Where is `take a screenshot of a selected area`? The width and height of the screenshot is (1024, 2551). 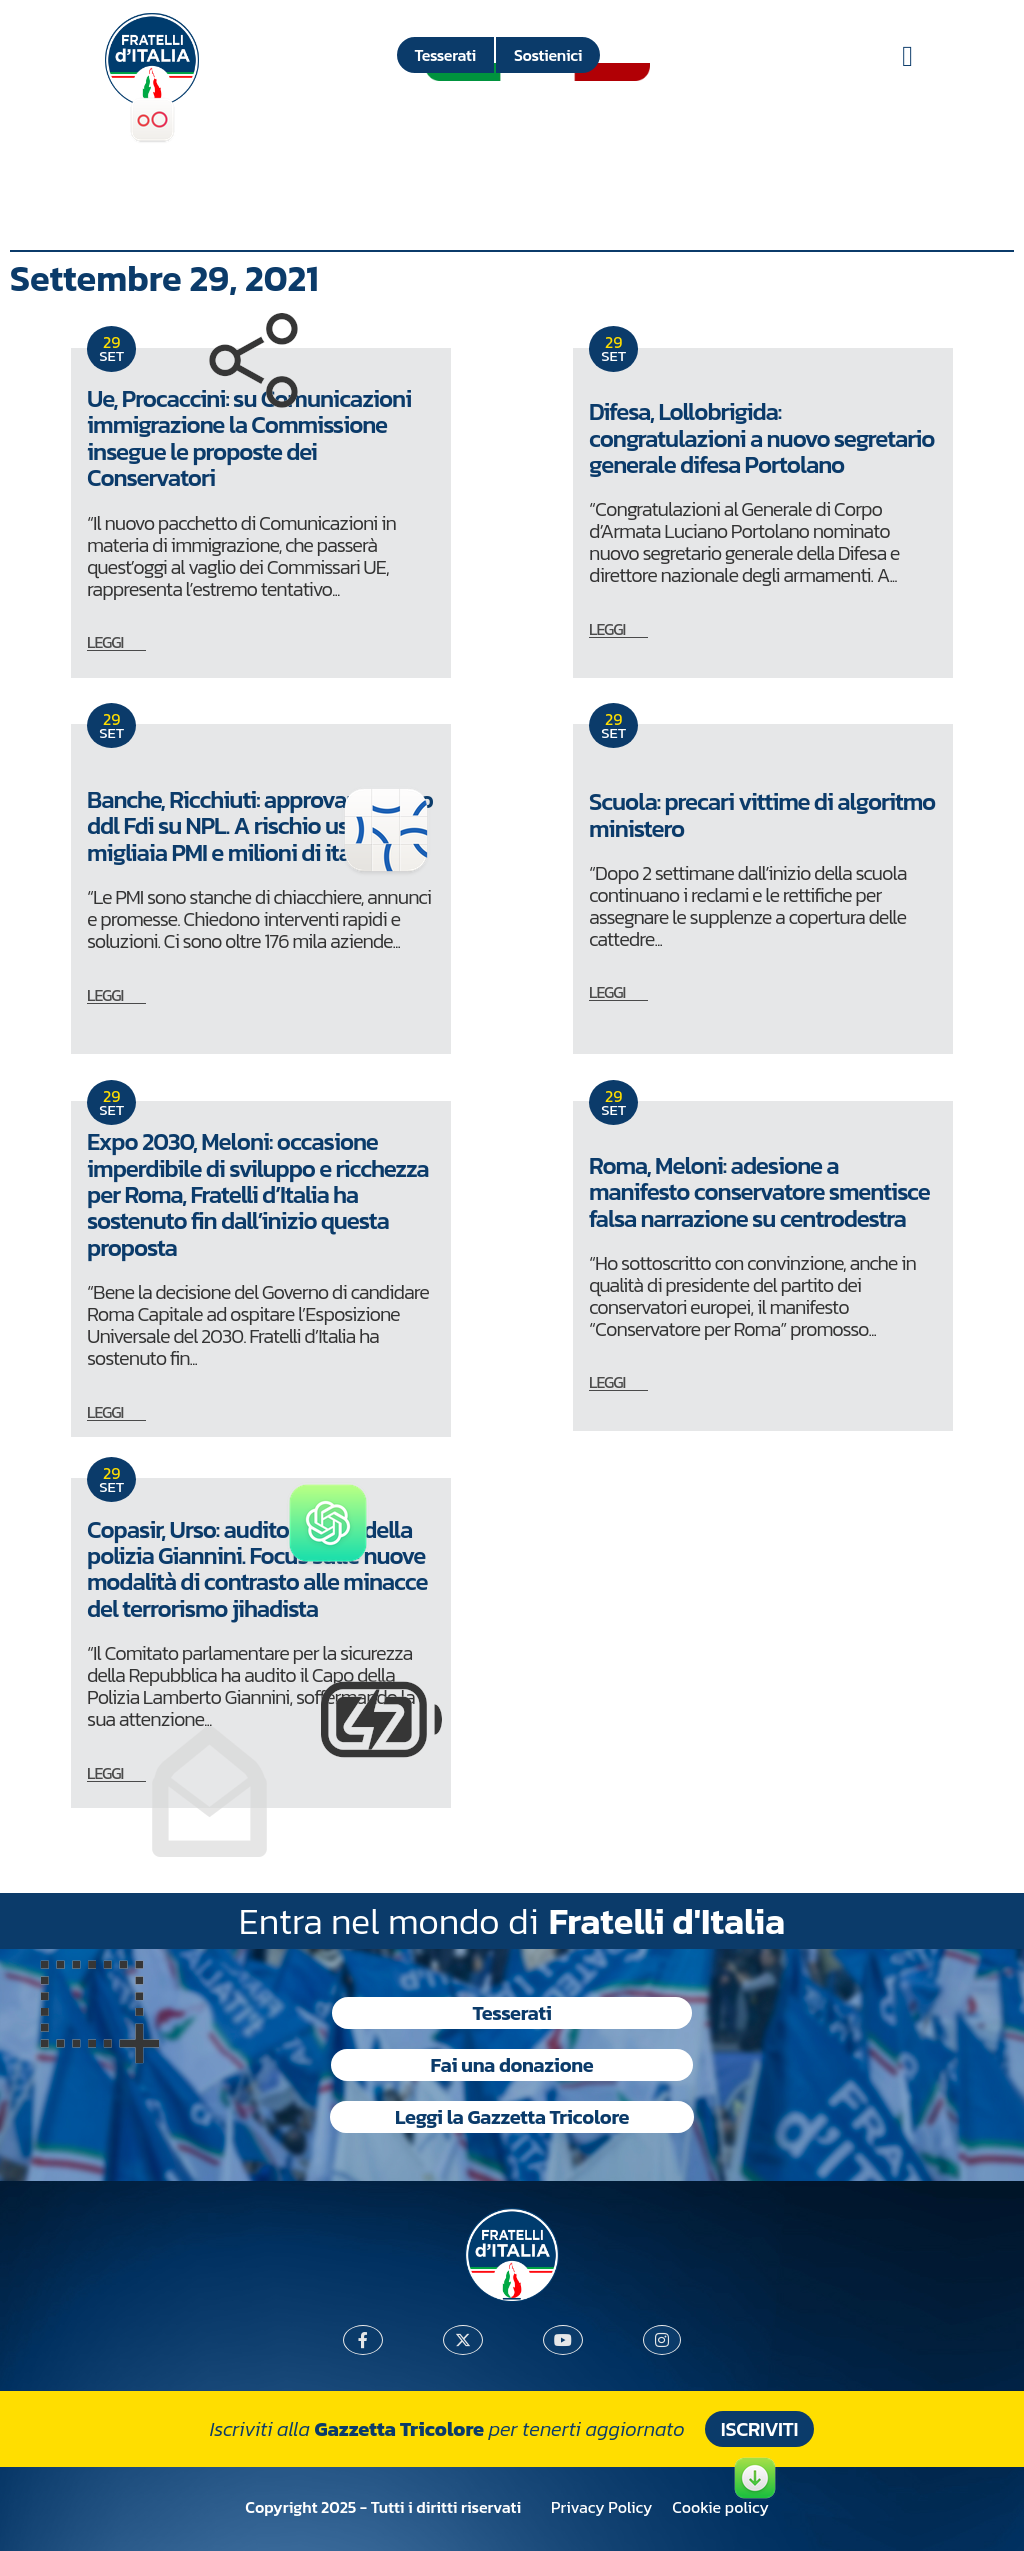 take a screenshot of a selected area is located at coordinates (96, 2008).